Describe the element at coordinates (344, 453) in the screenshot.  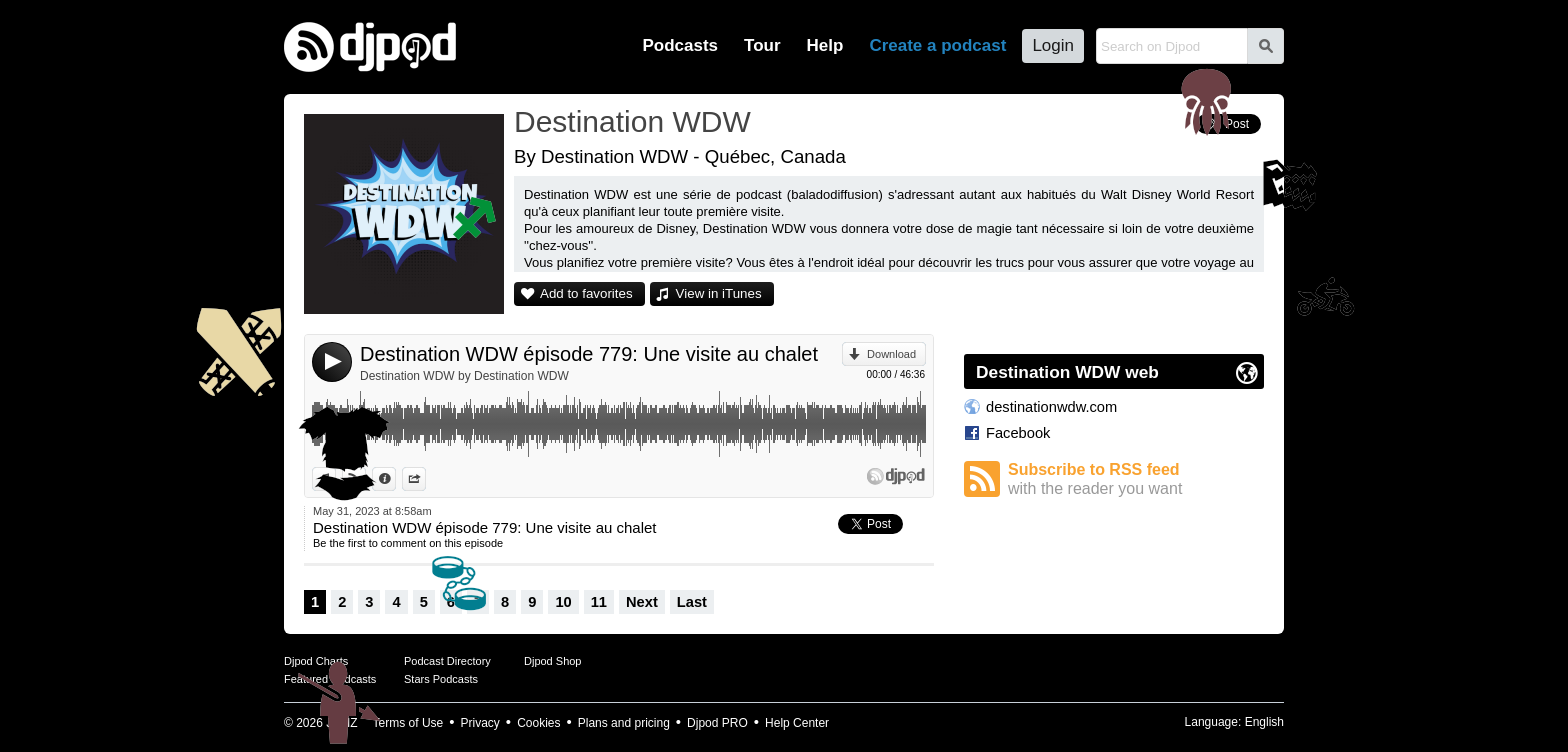
I see `equip fur armor or primitive clothing` at that location.